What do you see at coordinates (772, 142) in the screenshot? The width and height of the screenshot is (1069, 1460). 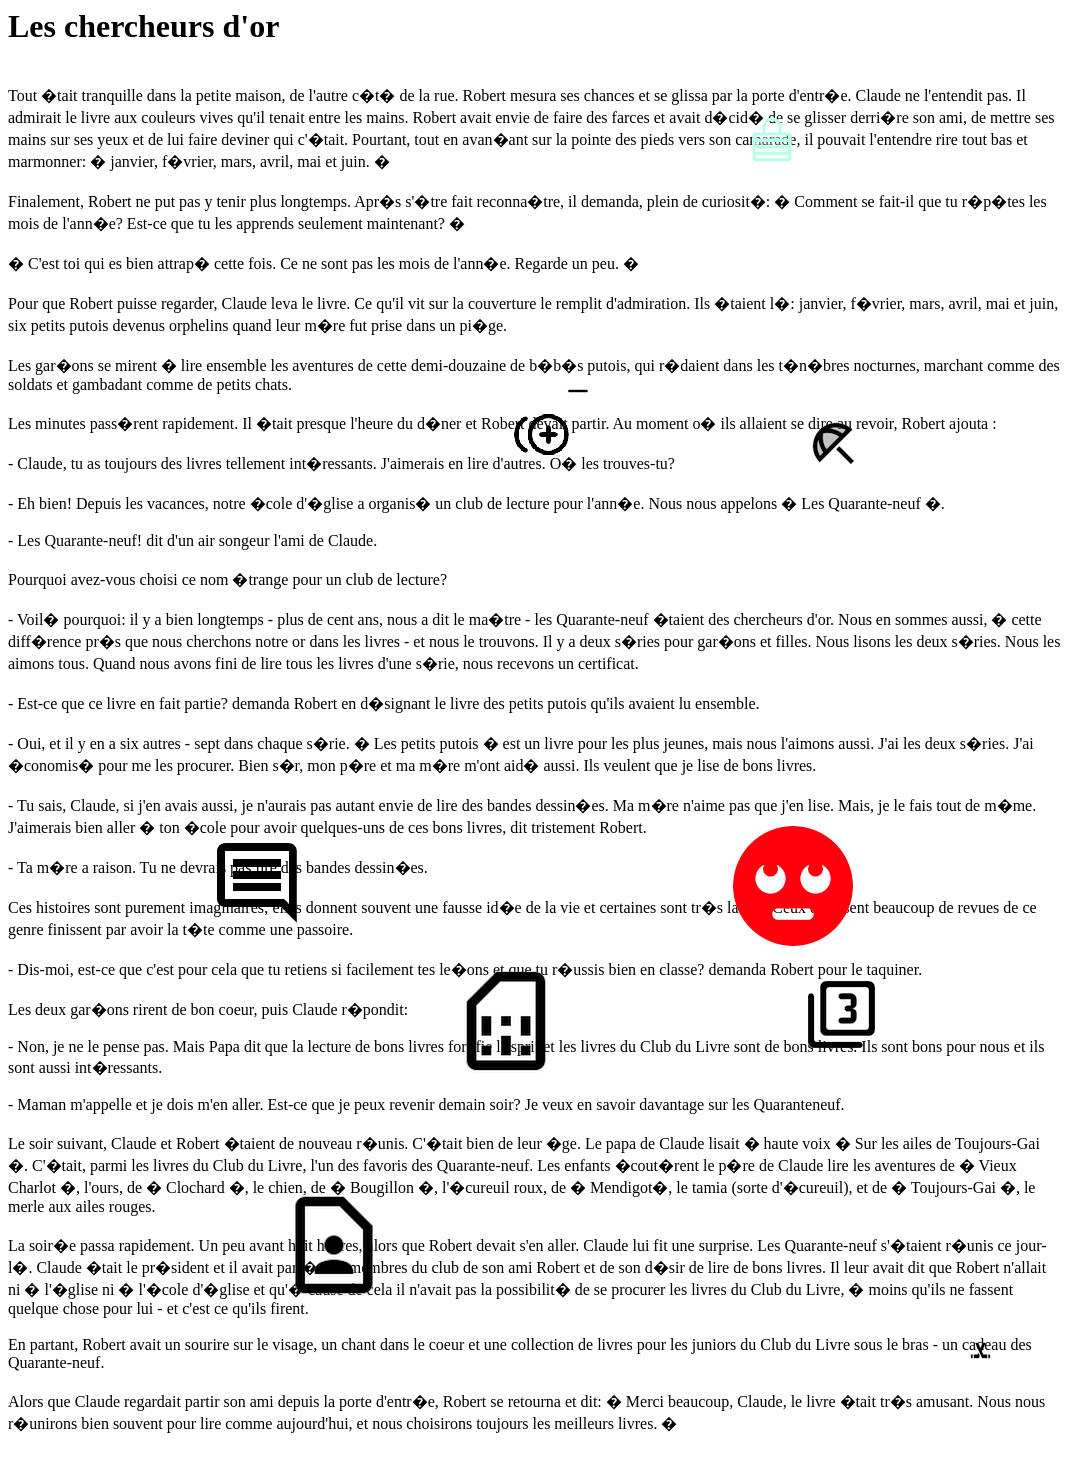 I see `indicates secure or encrypted content` at bounding box center [772, 142].